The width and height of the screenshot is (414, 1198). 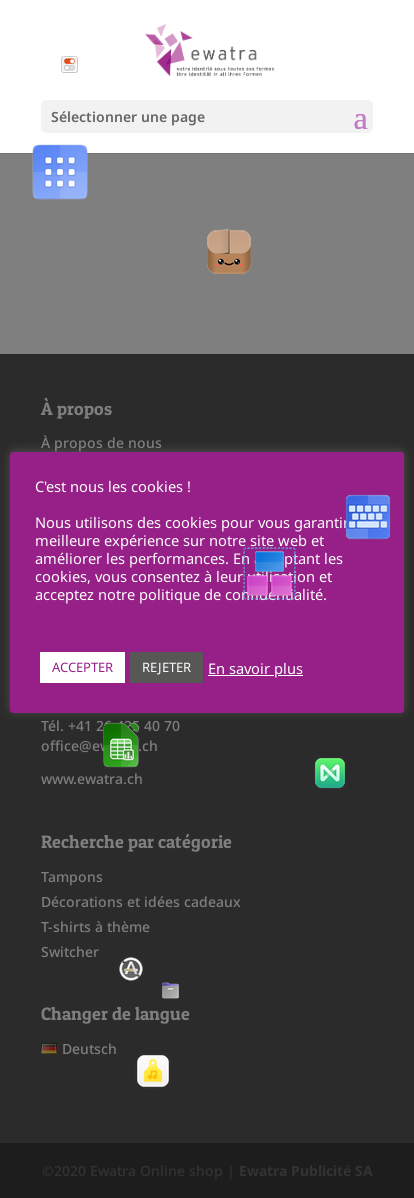 I want to click on open ear tag music metadata editor, so click(x=153, y=1071).